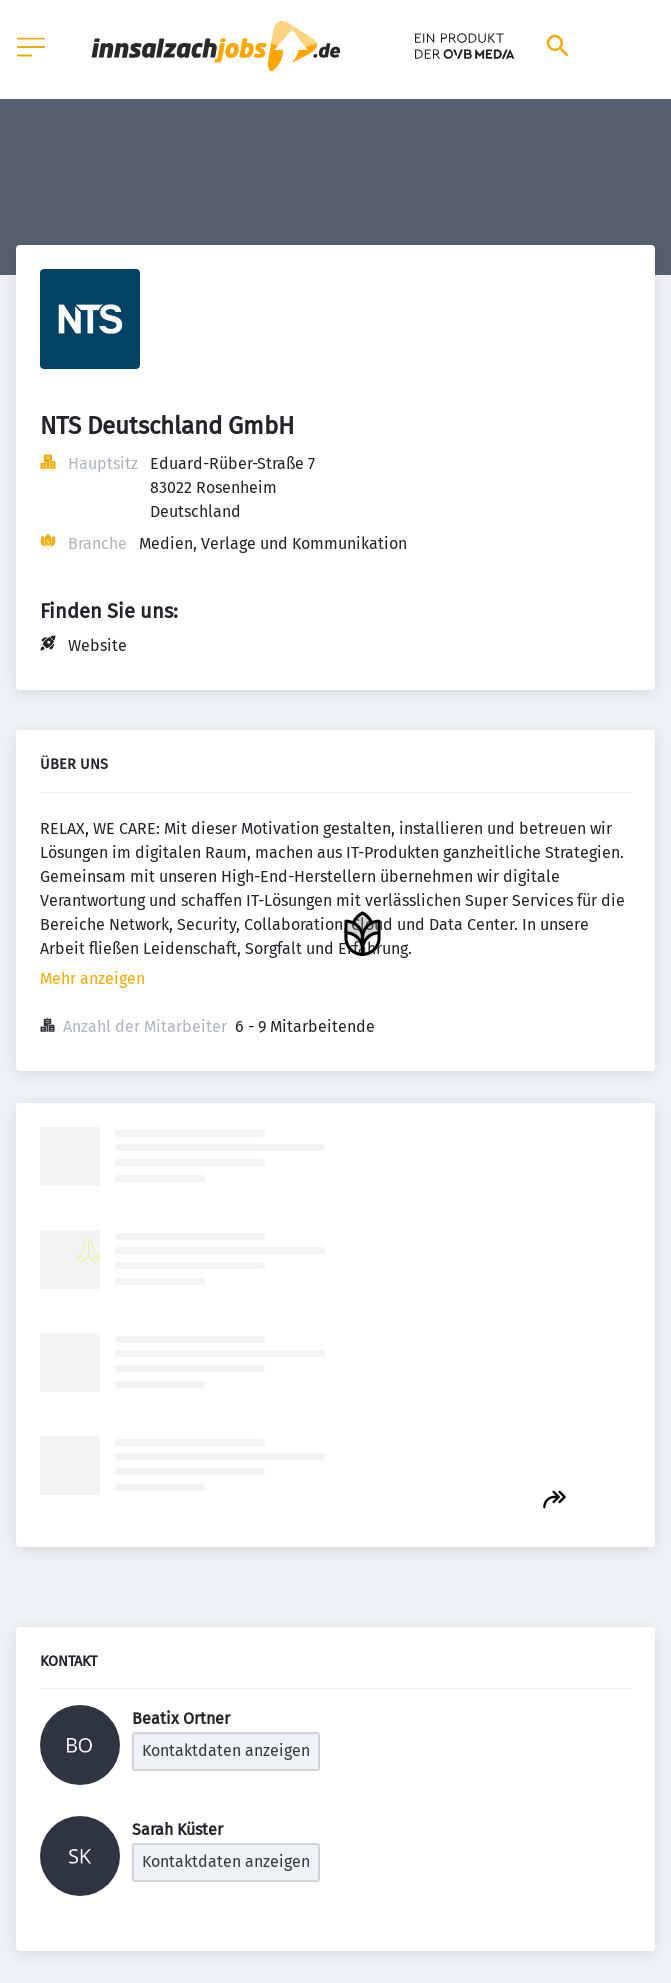 The image size is (671, 1983). Describe the element at coordinates (88, 1251) in the screenshot. I see `send a prayer or blessing` at that location.